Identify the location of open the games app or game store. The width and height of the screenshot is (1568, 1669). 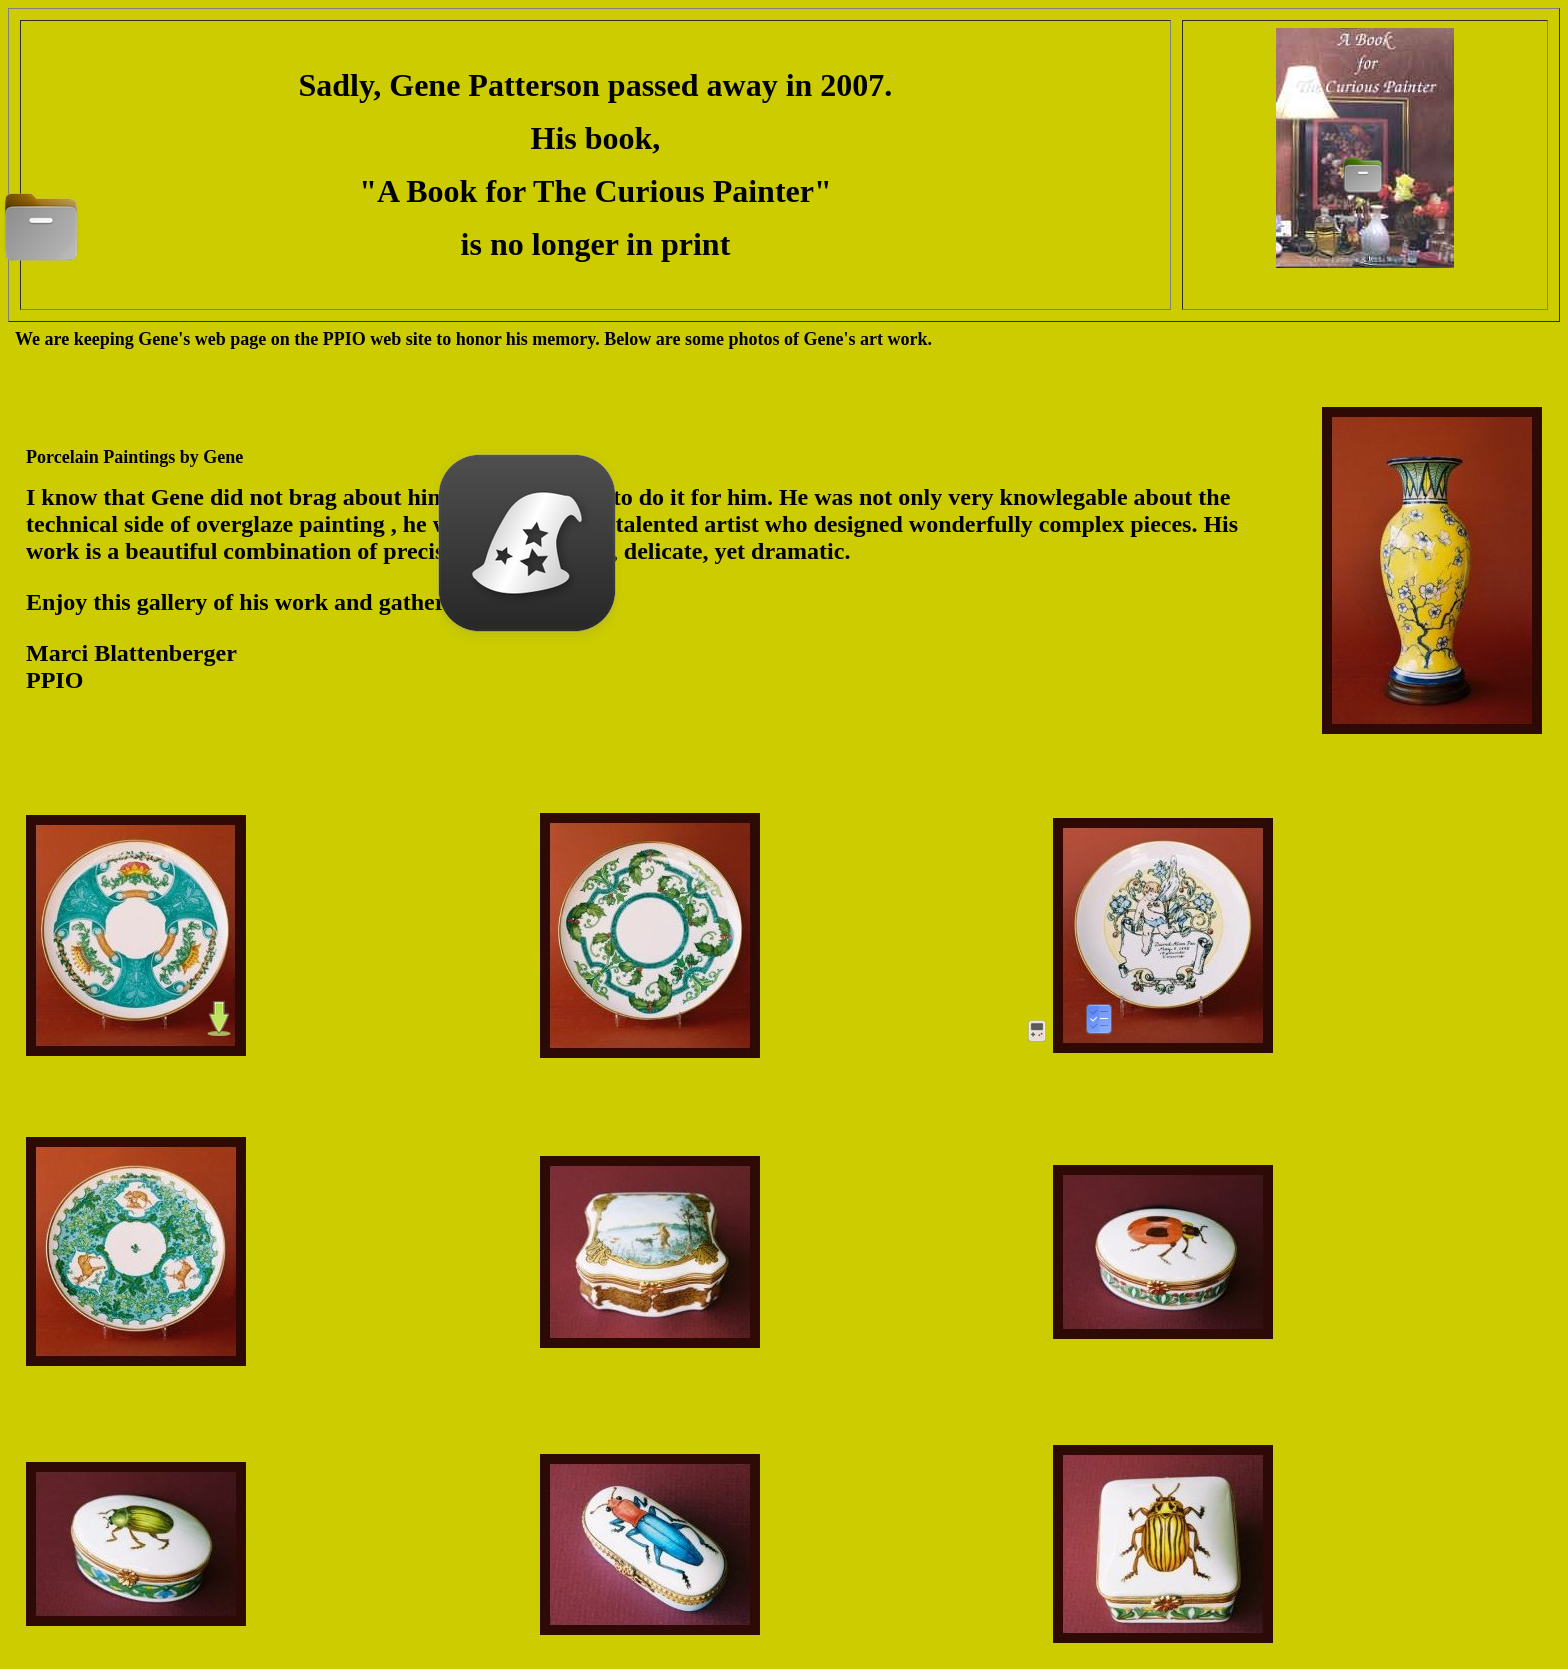
(1037, 1031).